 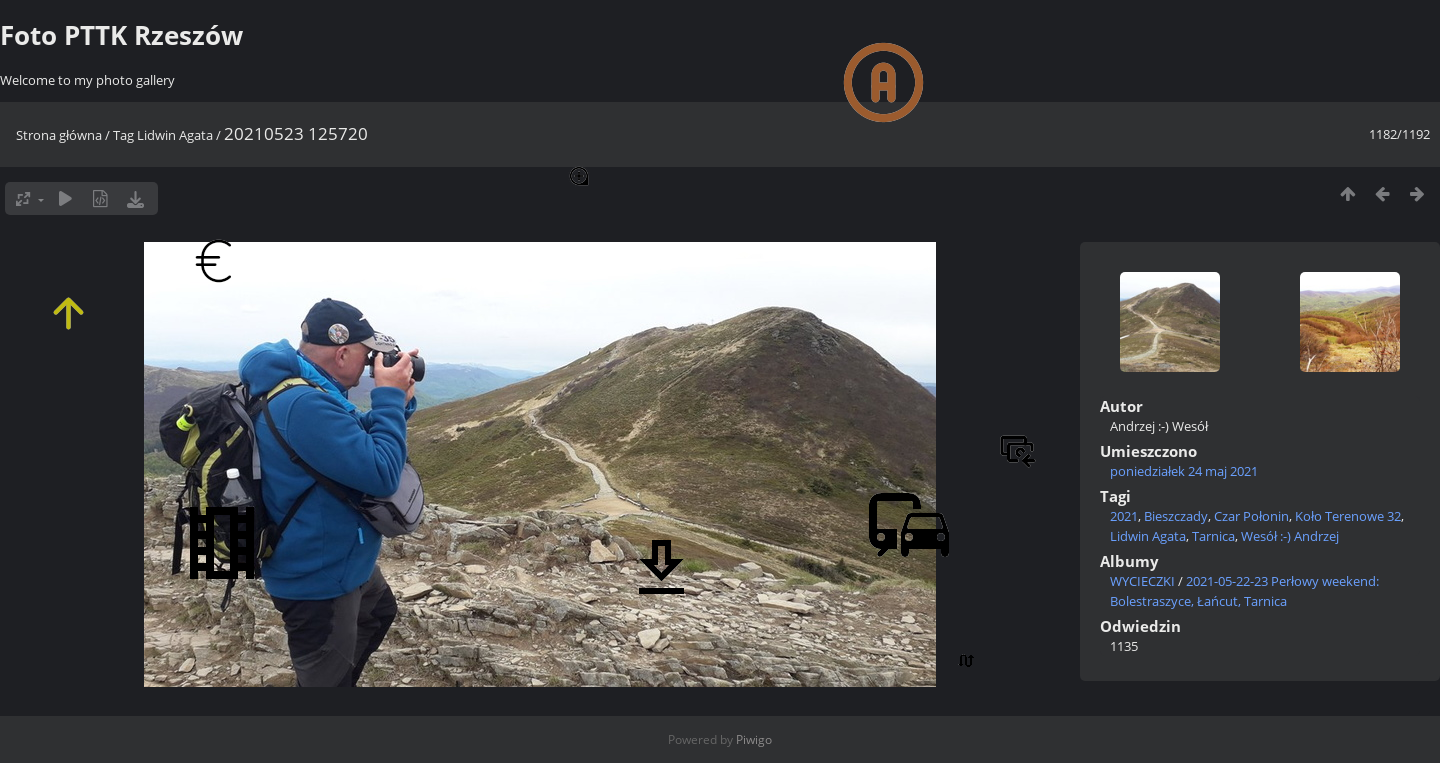 What do you see at coordinates (909, 525) in the screenshot?
I see `view commute options` at bounding box center [909, 525].